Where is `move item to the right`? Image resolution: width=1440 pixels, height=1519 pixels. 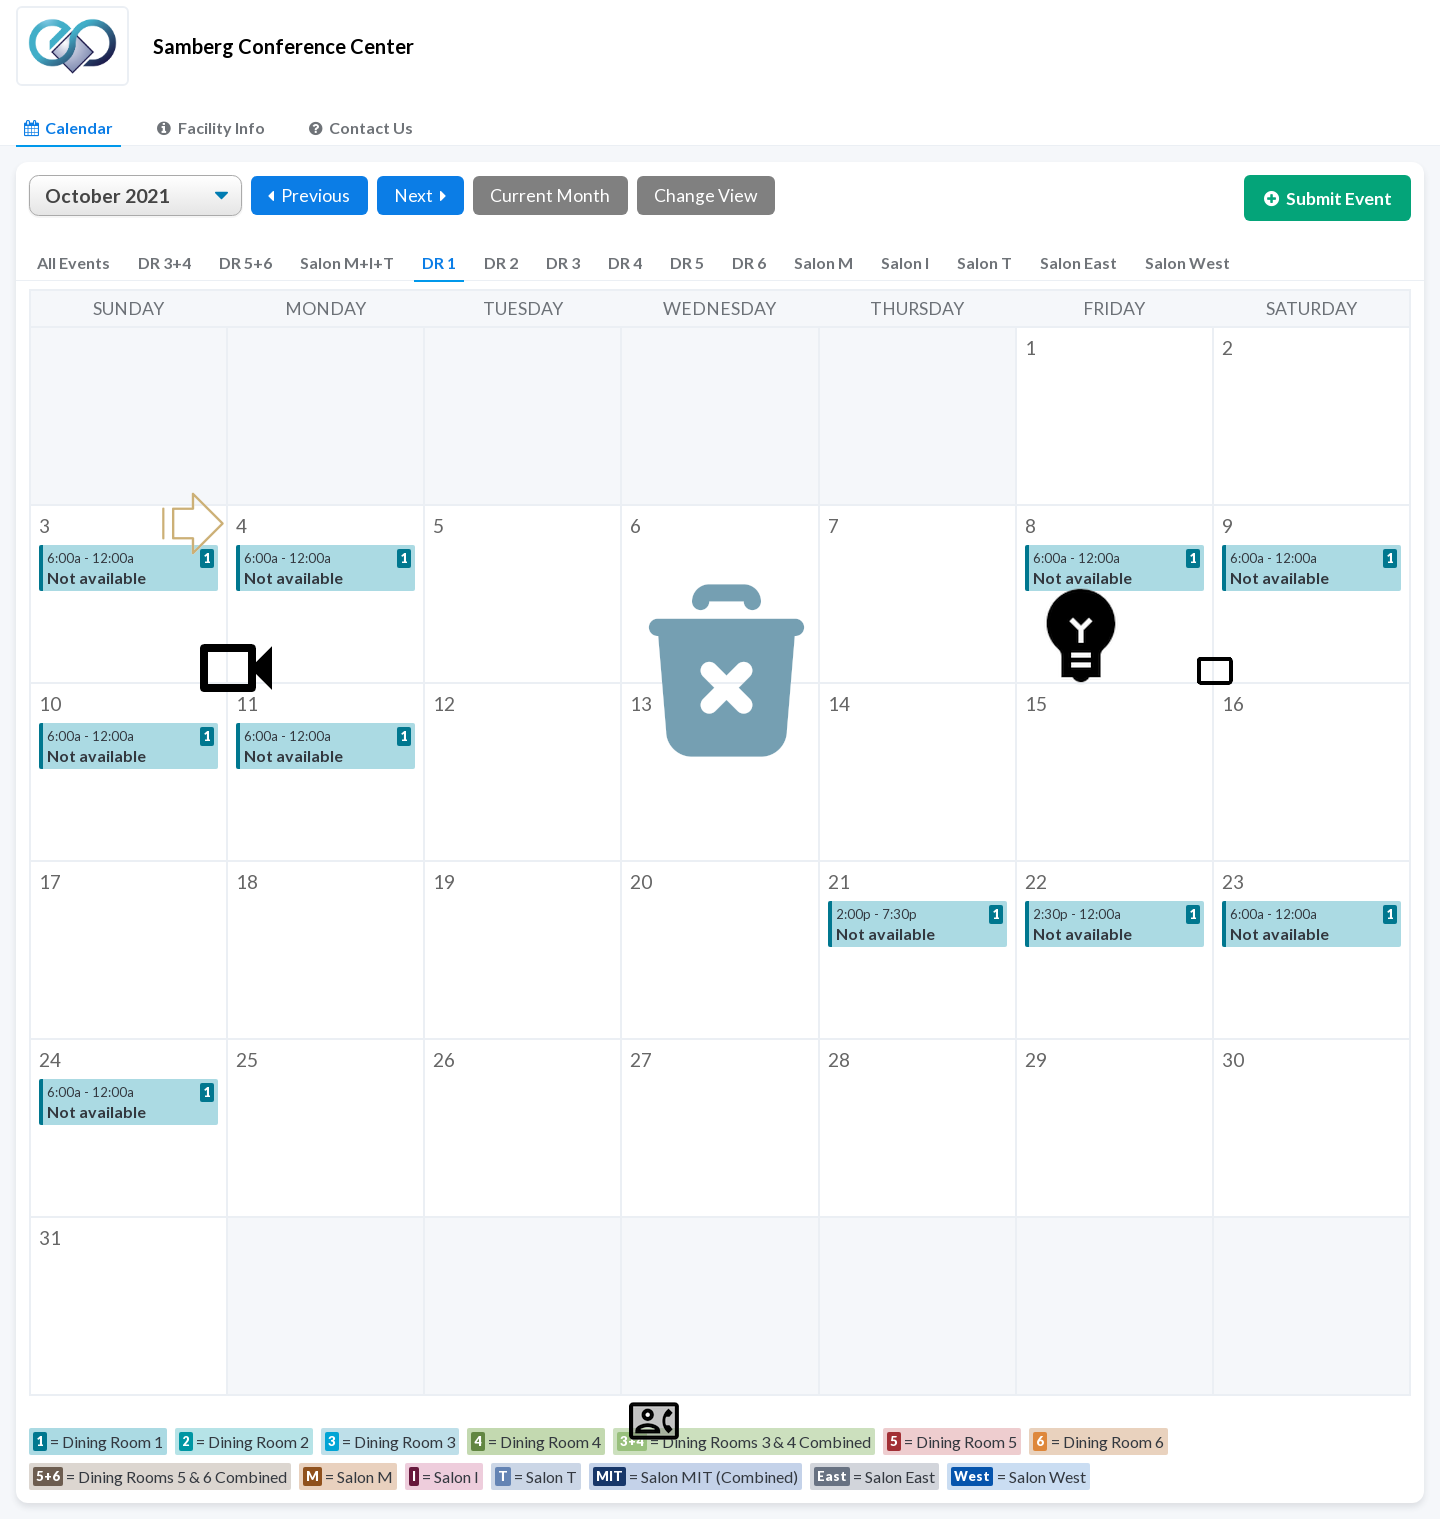 move item to the right is located at coordinates (190, 523).